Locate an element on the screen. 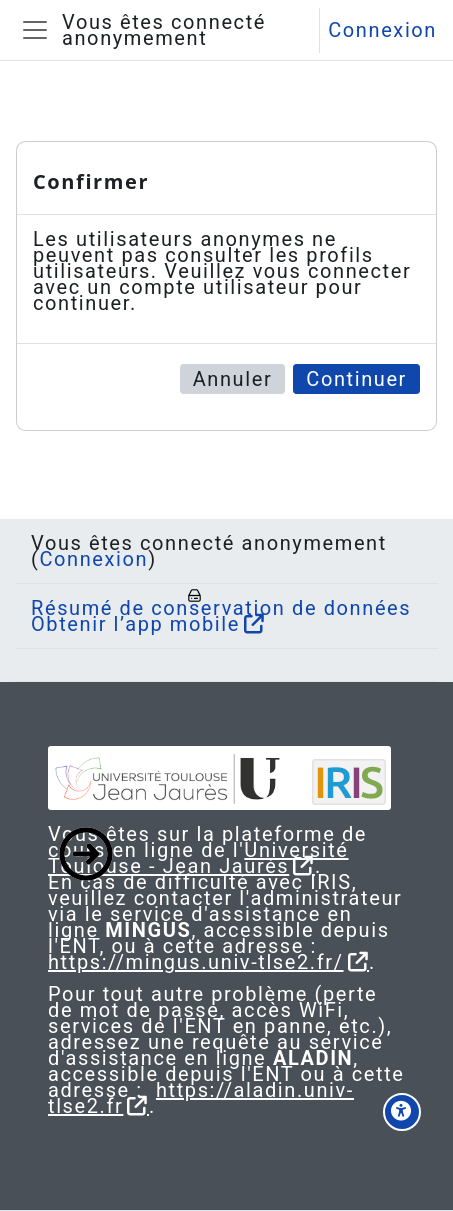  proceed to the next step is located at coordinates (86, 854).